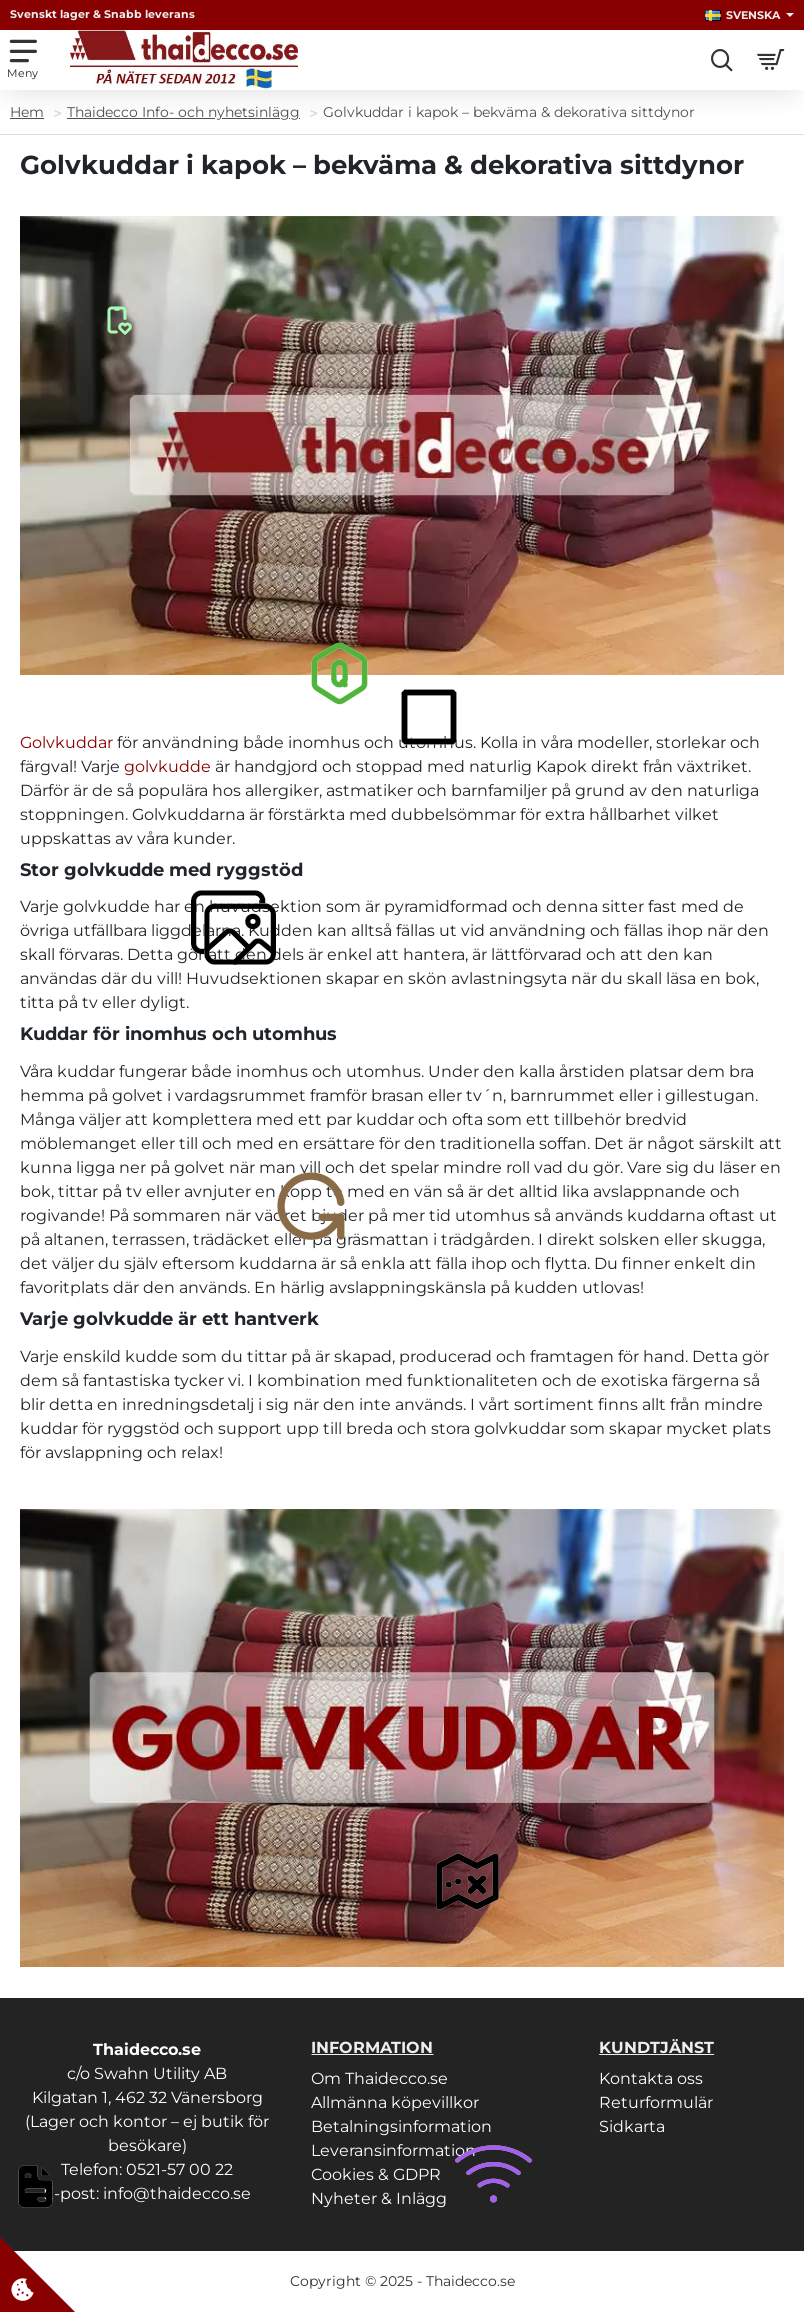  I want to click on strong wifi signal strength, so click(493, 2172).